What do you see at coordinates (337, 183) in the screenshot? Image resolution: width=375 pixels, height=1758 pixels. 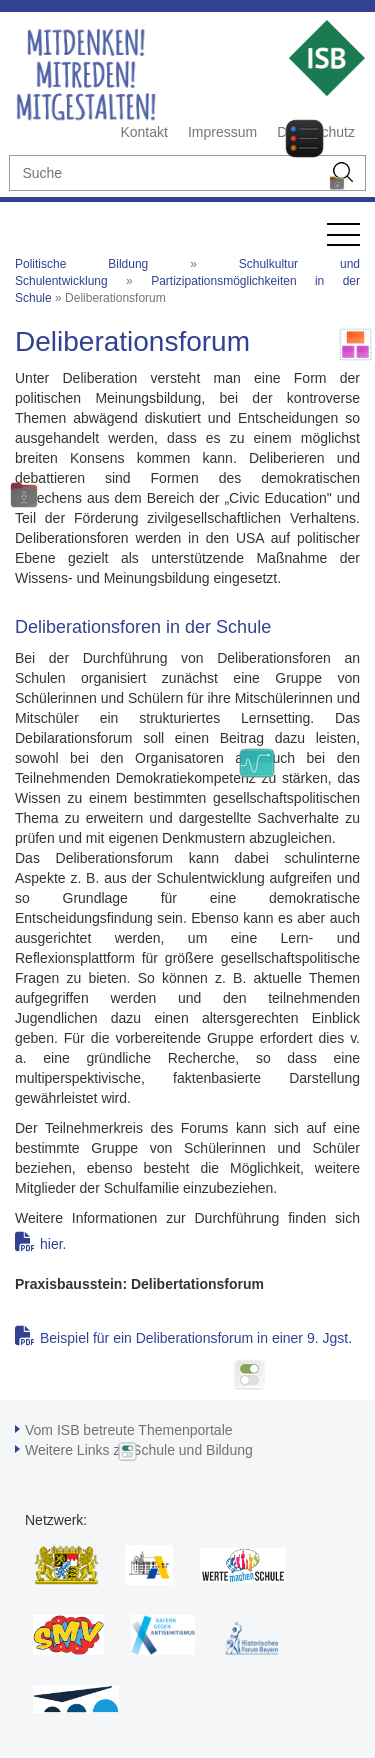 I see `access your home folder` at bounding box center [337, 183].